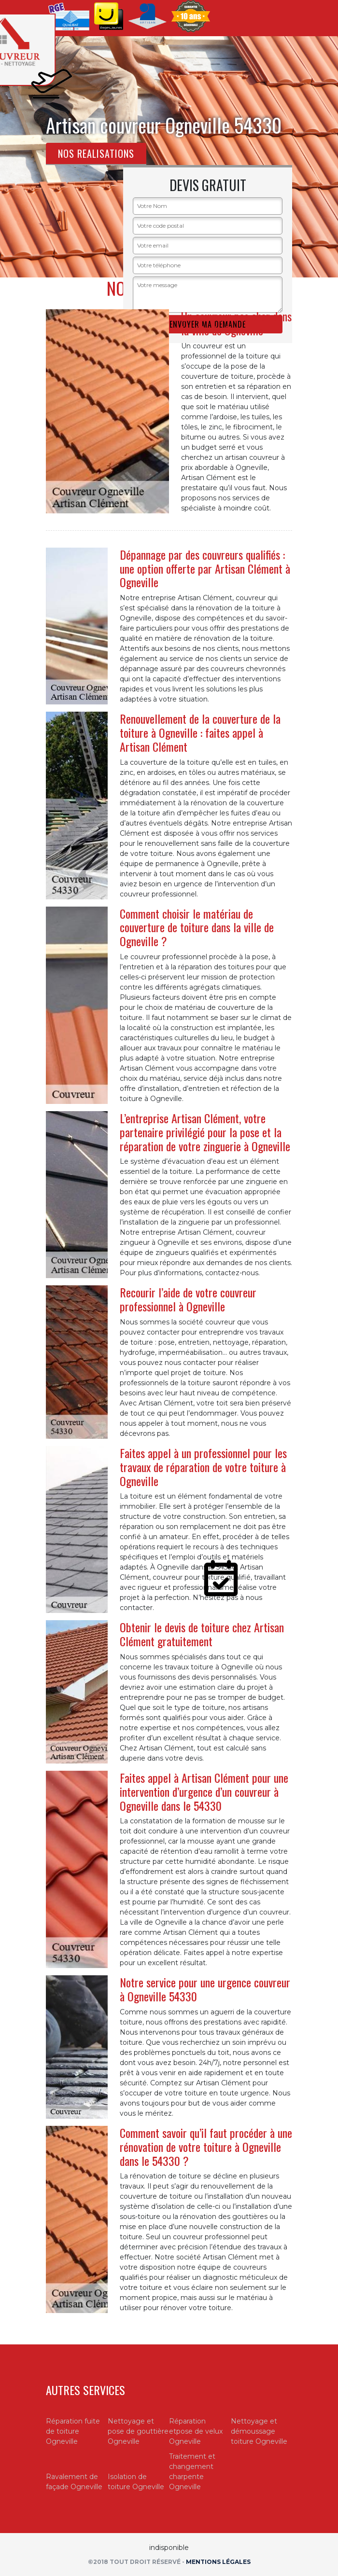 The width and height of the screenshot is (338, 2576). I want to click on flight departure status, so click(52, 83).